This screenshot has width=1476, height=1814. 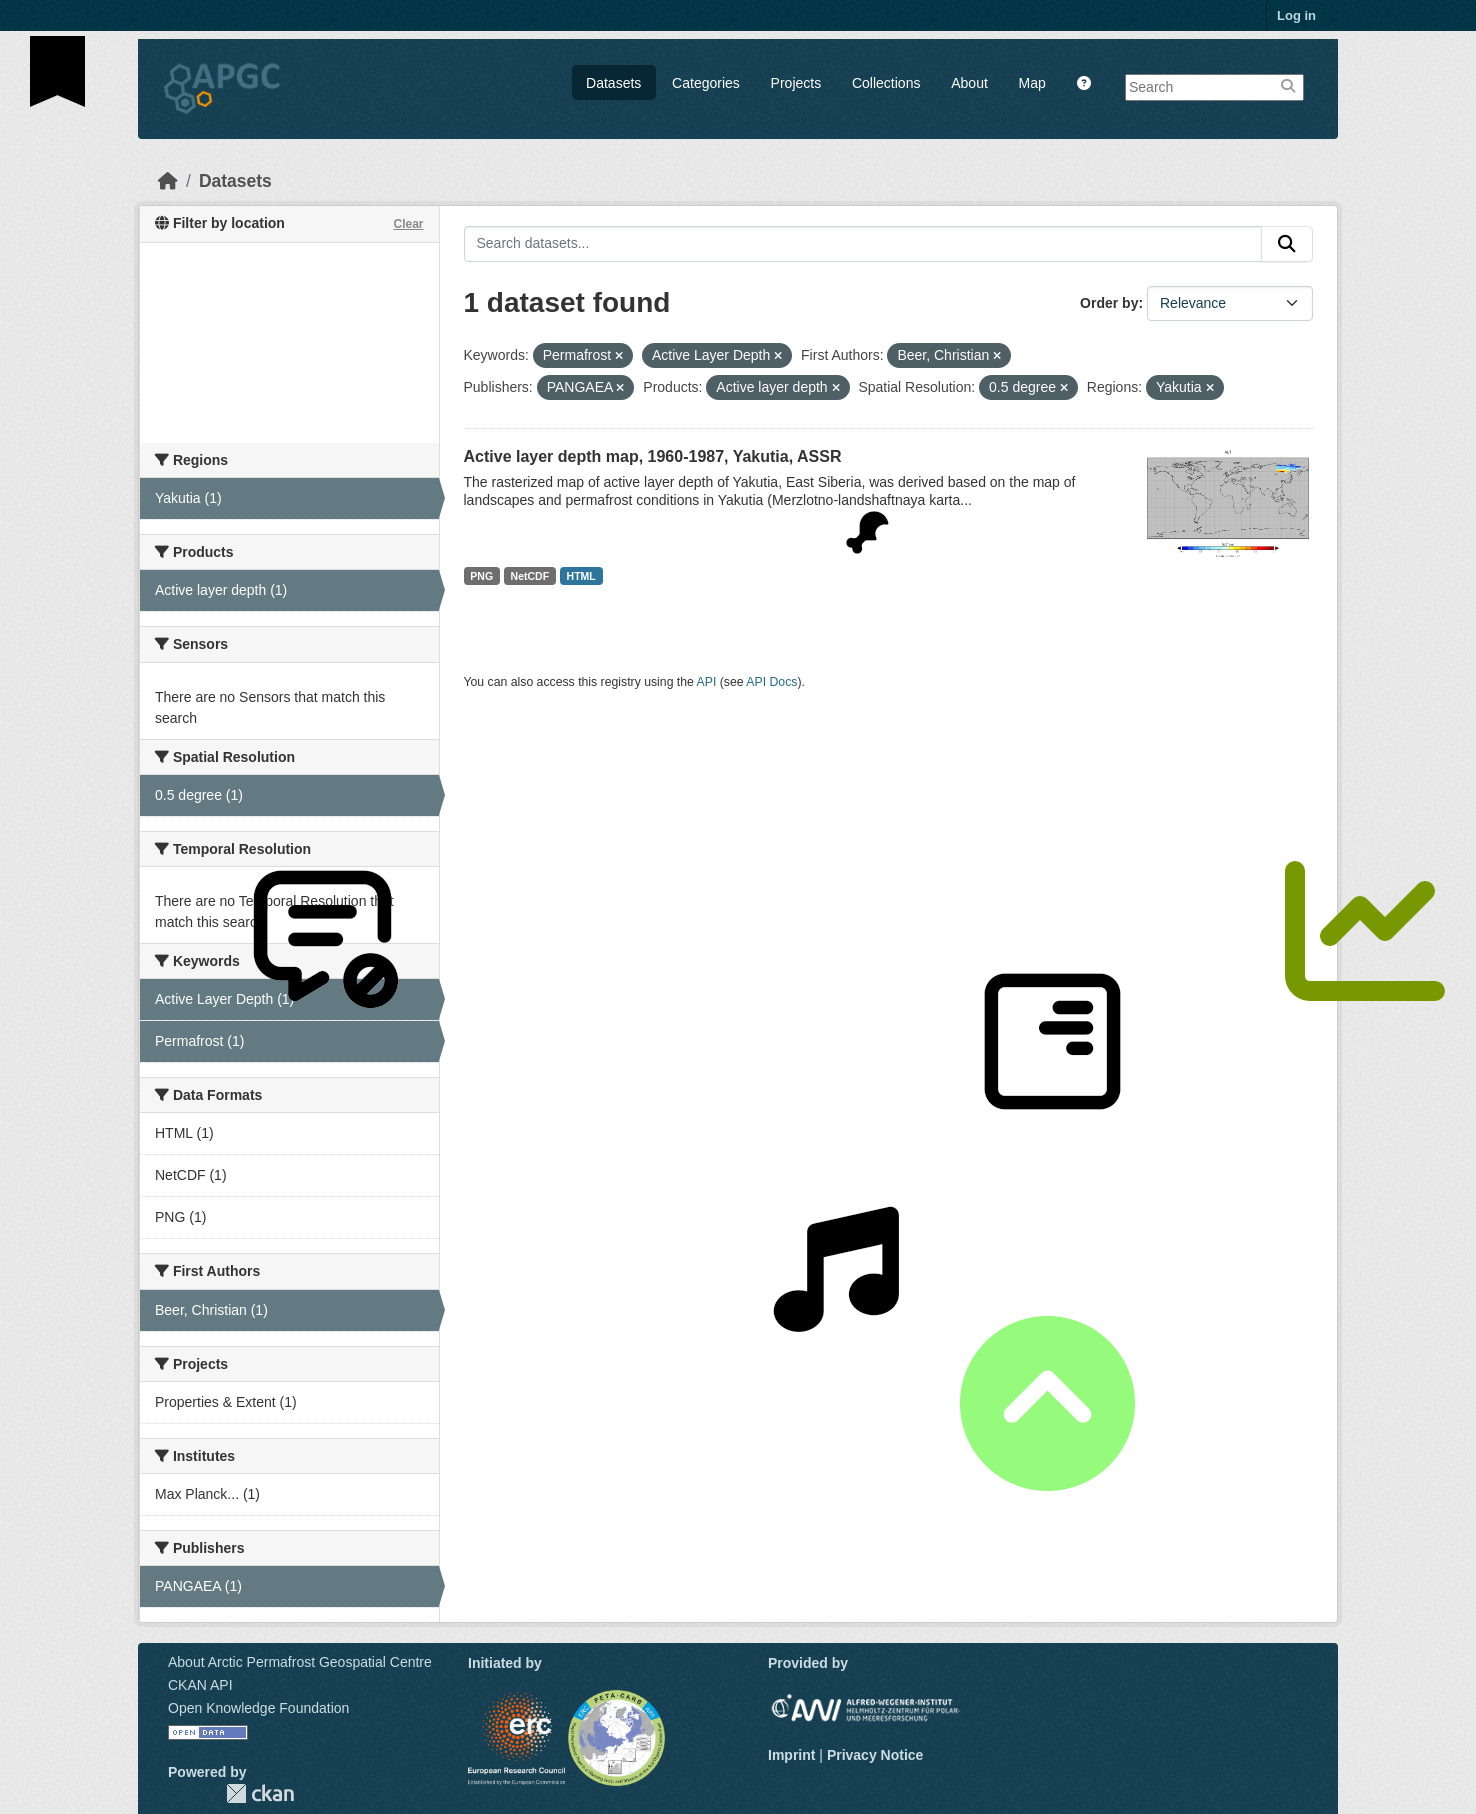 What do you see at coordinates (1047, 1403) in the screenshot?
I see `scroll to top of page` at bounding box center [1047, 1403].